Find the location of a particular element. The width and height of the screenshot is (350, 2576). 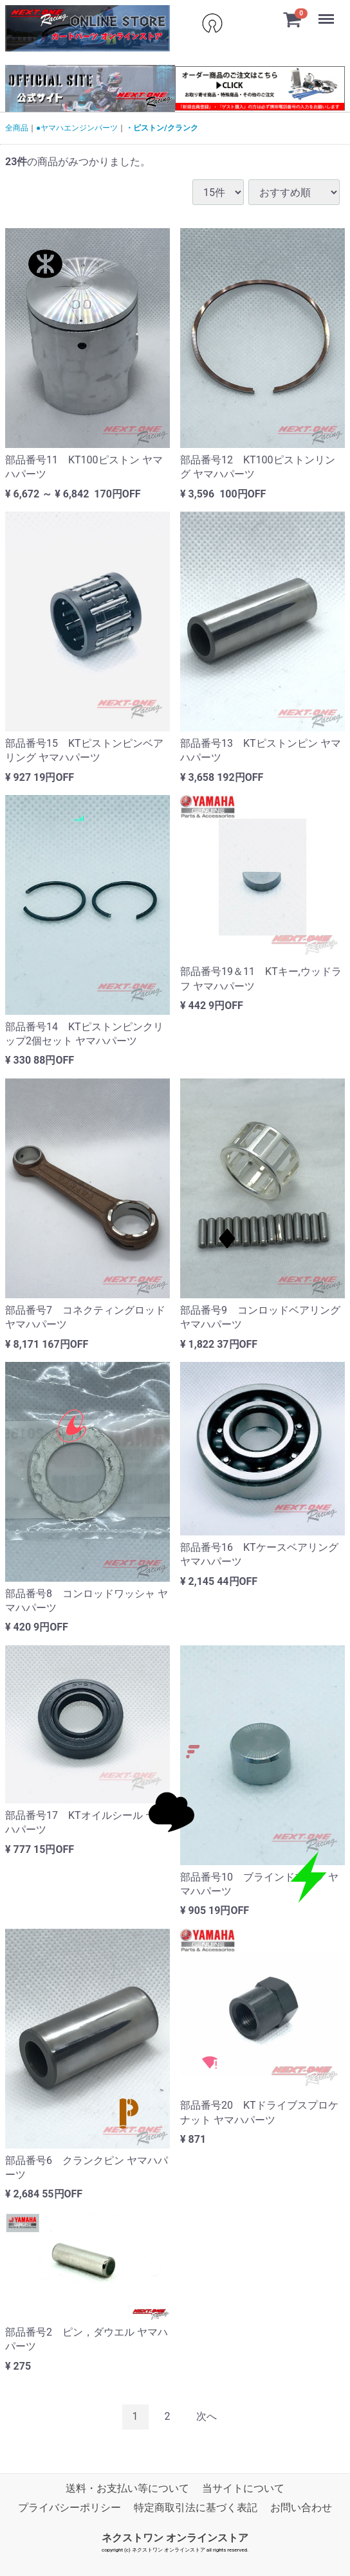

open piped app is located at coordinates (129, 2113).